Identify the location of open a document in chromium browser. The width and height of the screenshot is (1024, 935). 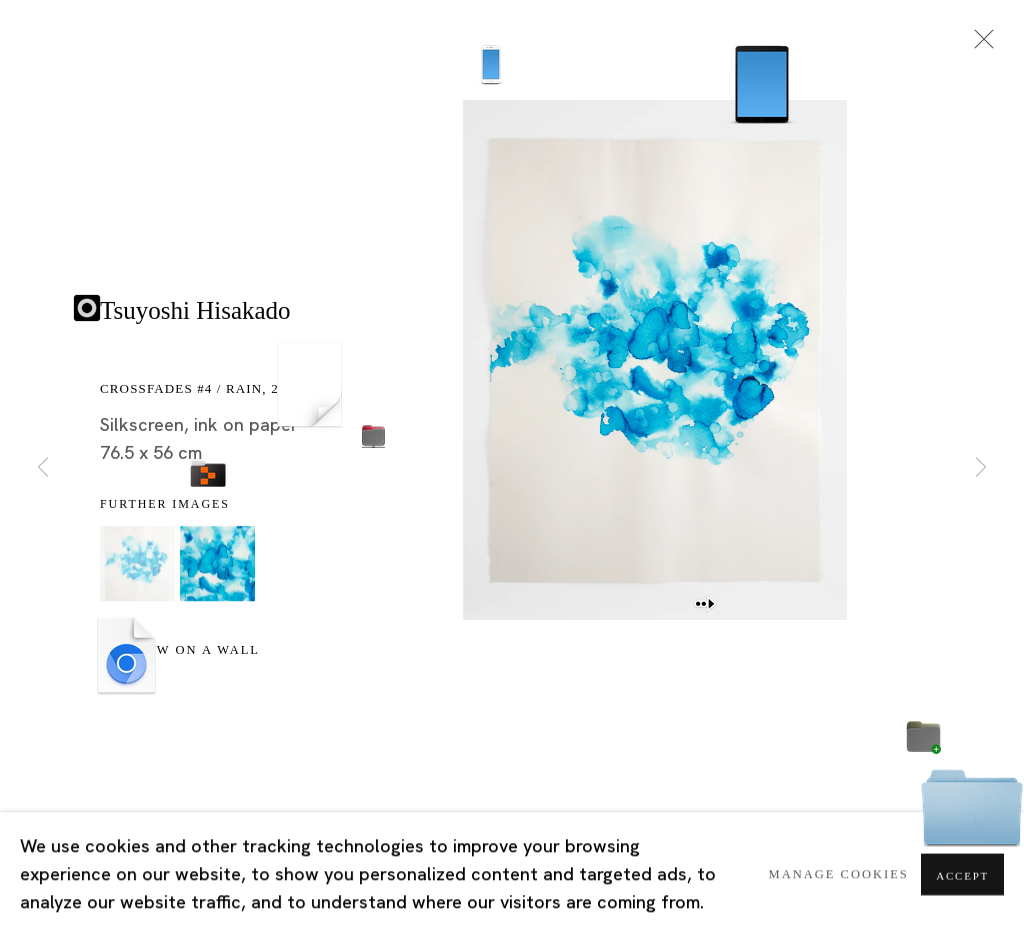
(126, 654).